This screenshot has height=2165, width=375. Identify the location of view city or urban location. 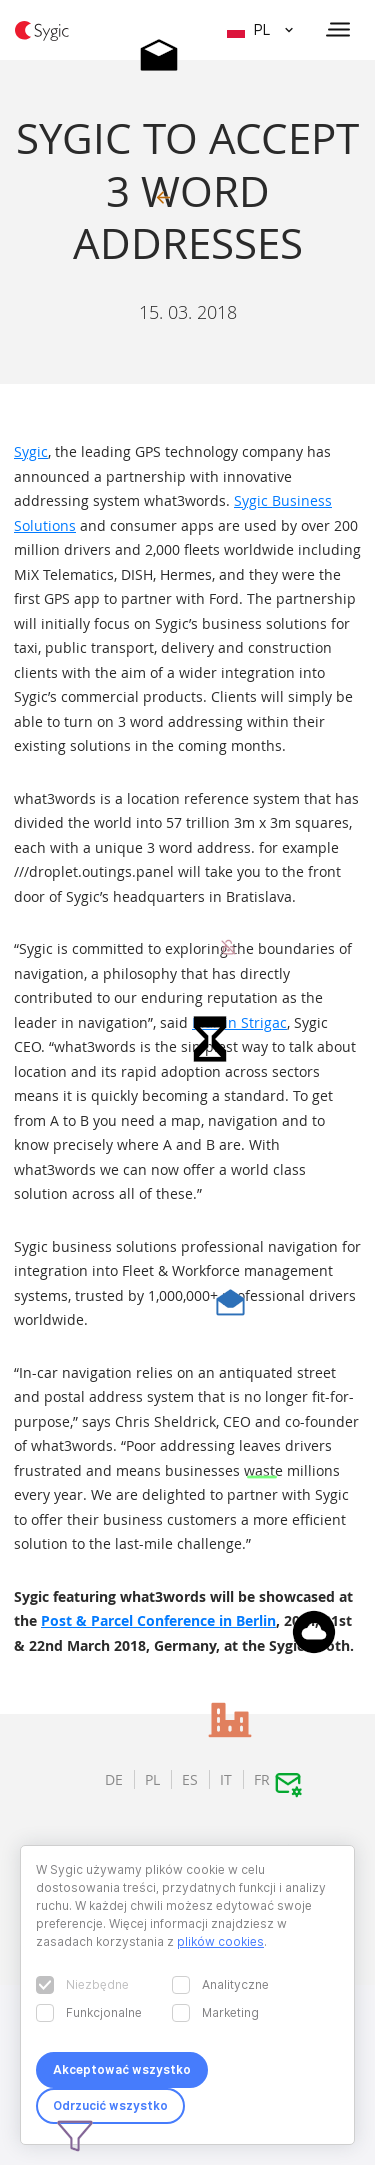
(230, 1720).